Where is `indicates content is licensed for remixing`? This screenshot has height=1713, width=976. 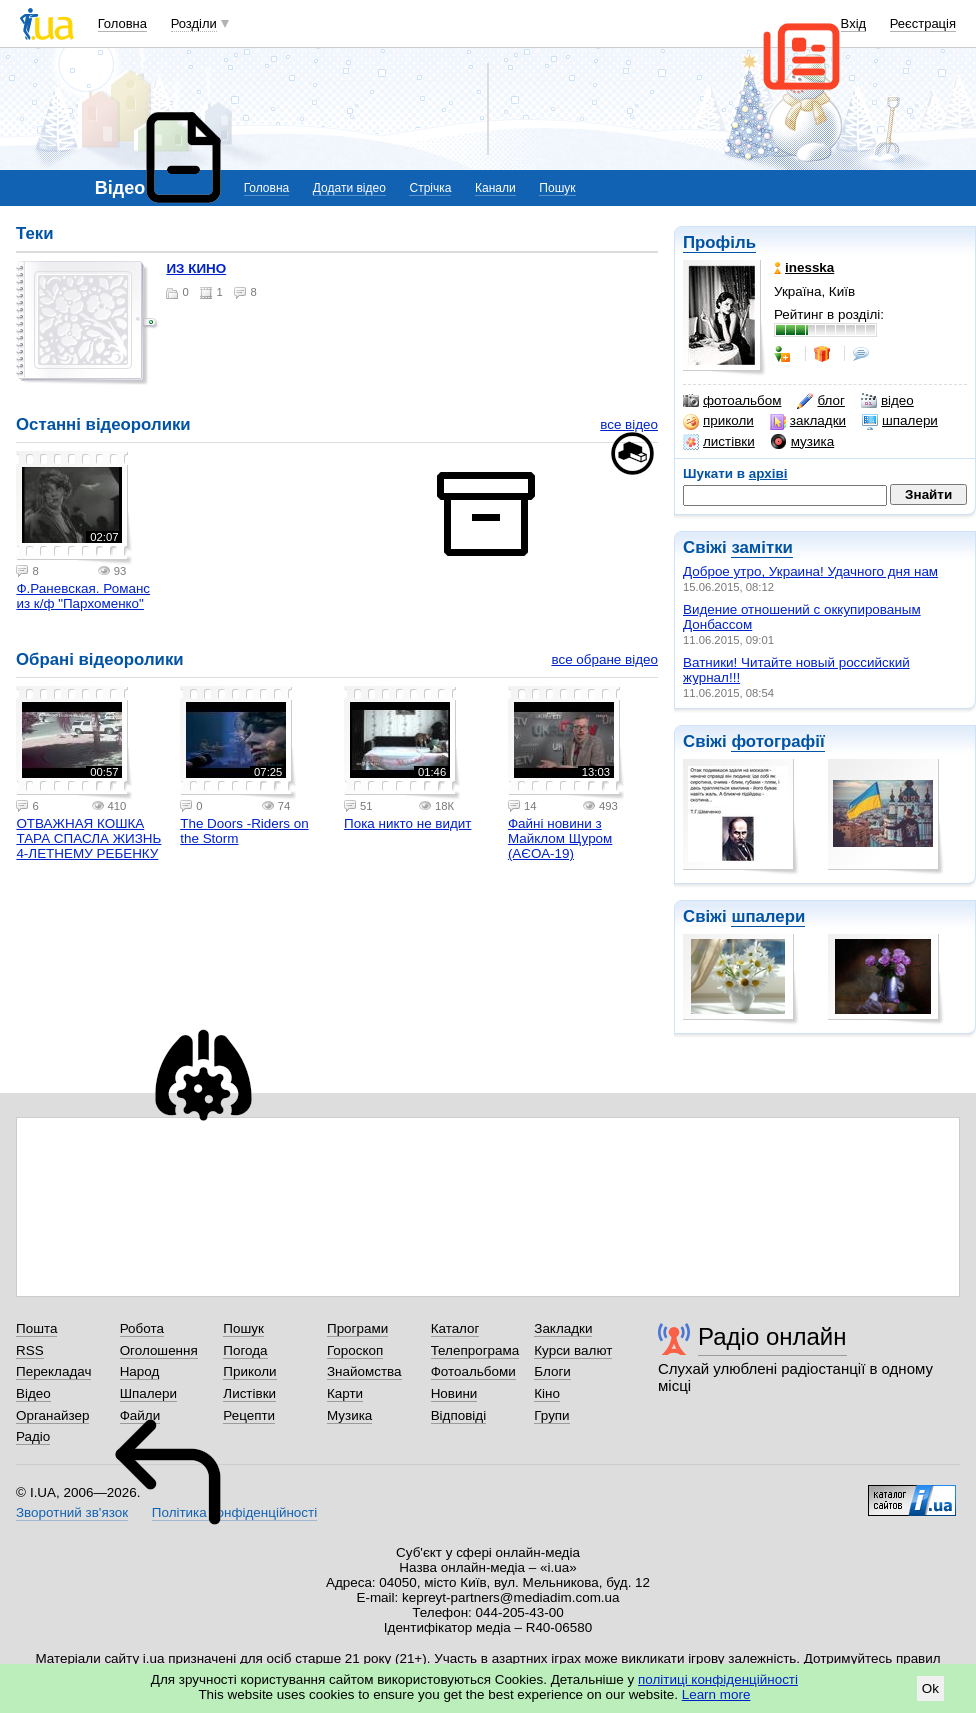
indicates content is licensed for remixing is located at coordinates (632, 453).